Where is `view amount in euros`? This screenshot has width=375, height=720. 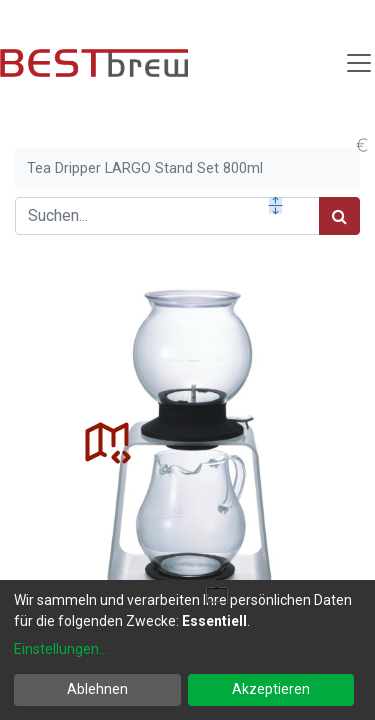 view amount in euros is located at coordinates (363, 145).